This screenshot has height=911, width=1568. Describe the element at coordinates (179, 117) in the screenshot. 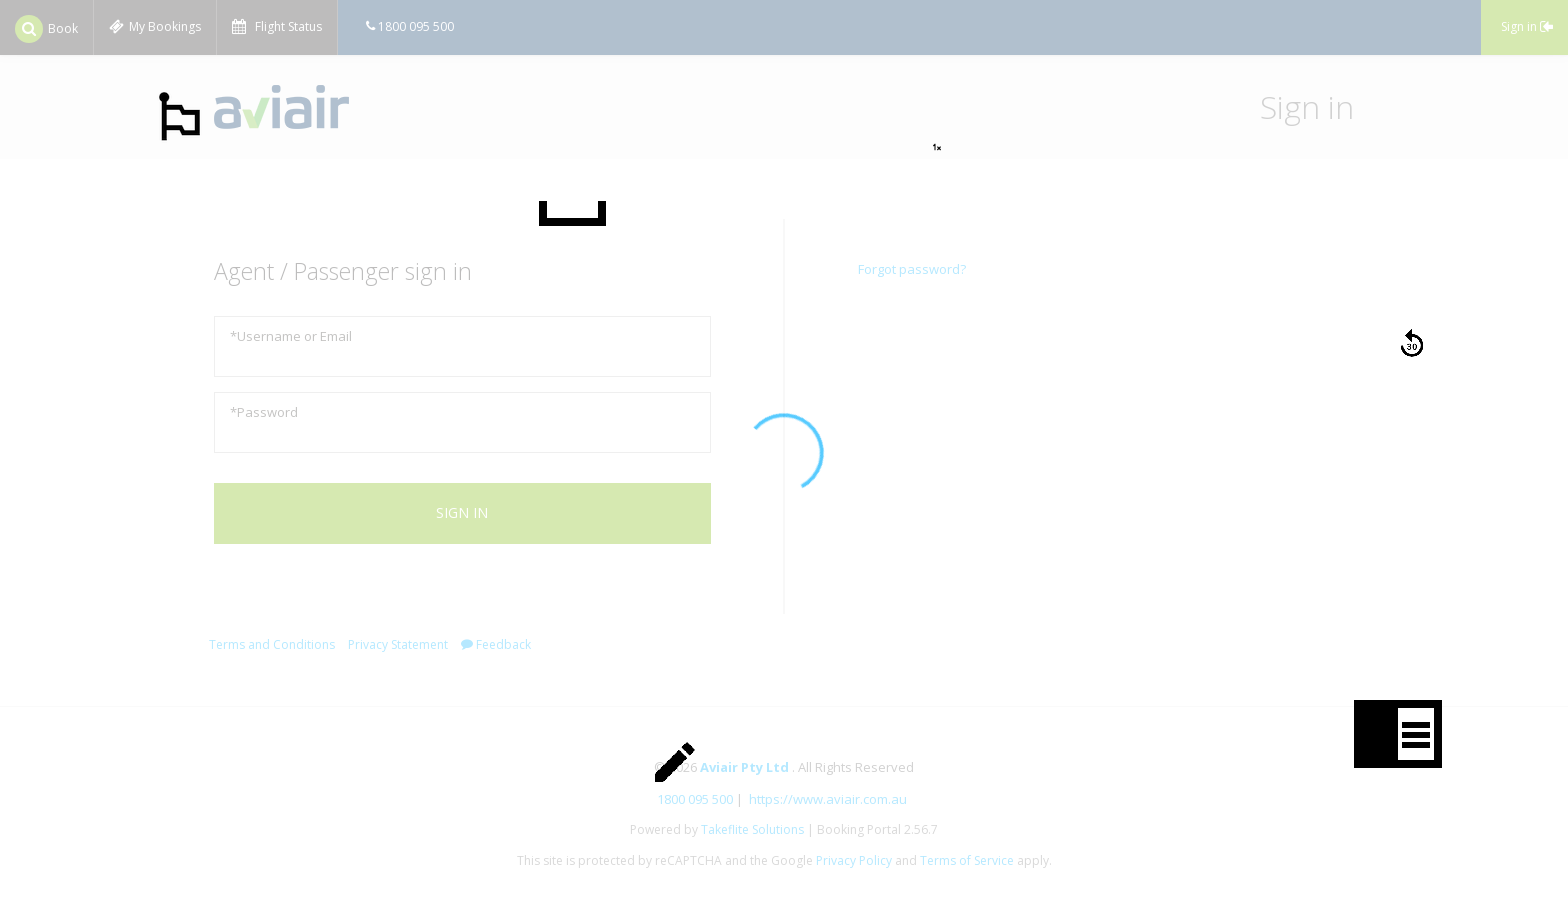

I see `access flag emoji or country symbols` at that location.